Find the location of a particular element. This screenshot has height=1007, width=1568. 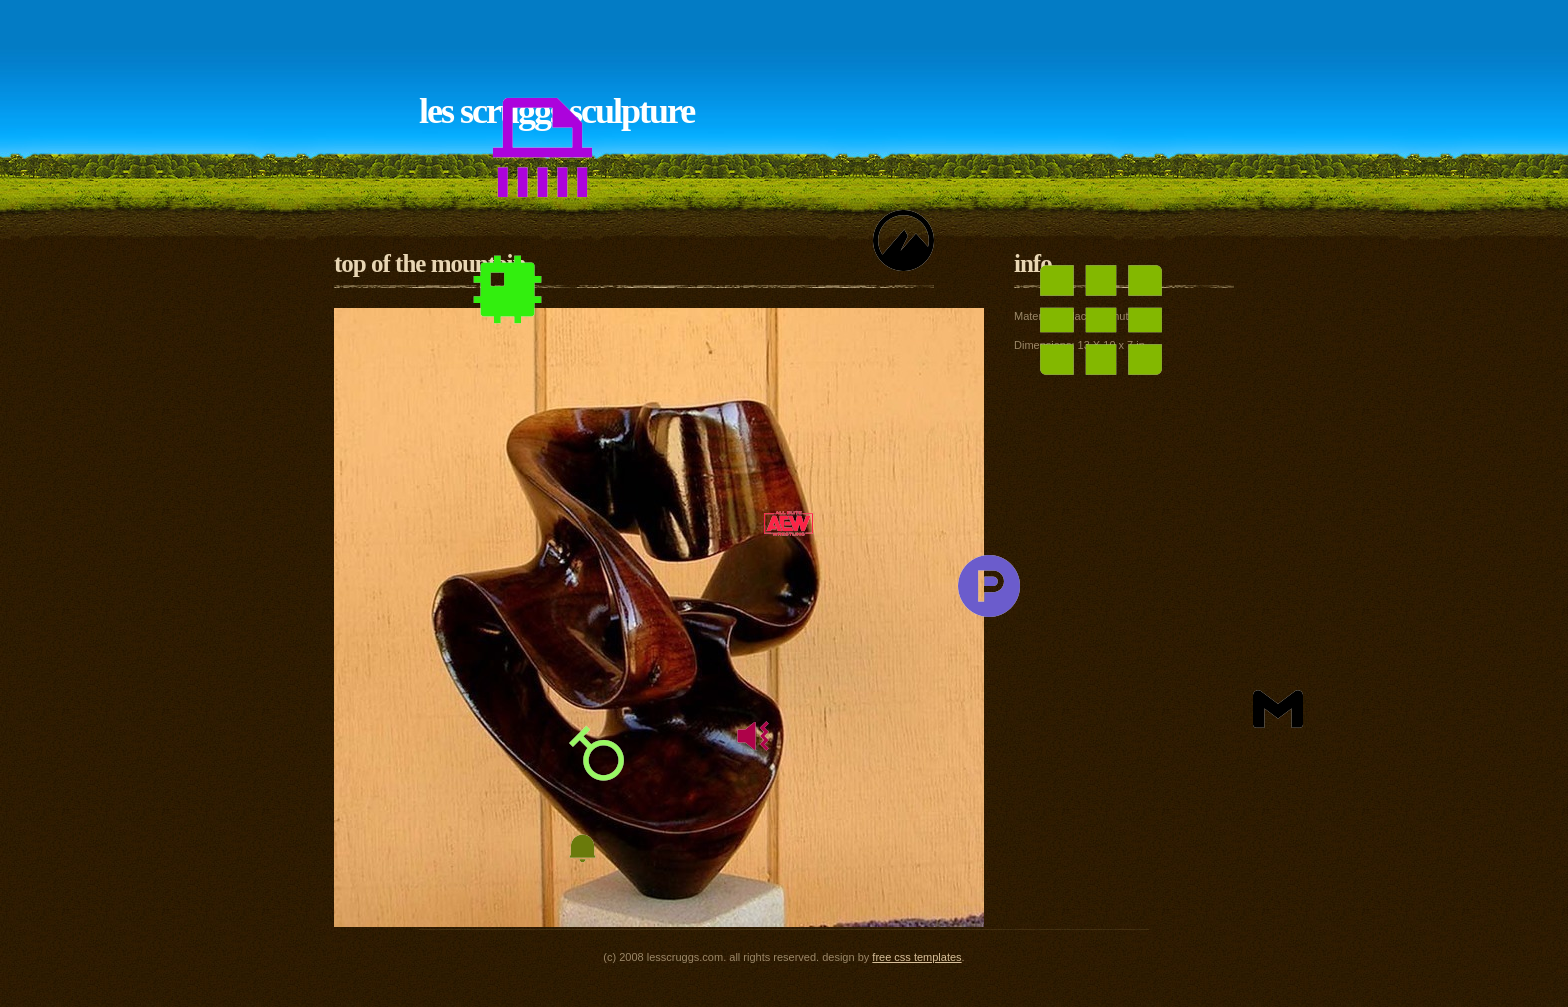

permanently delete a document is located at coordinates (542, 147).